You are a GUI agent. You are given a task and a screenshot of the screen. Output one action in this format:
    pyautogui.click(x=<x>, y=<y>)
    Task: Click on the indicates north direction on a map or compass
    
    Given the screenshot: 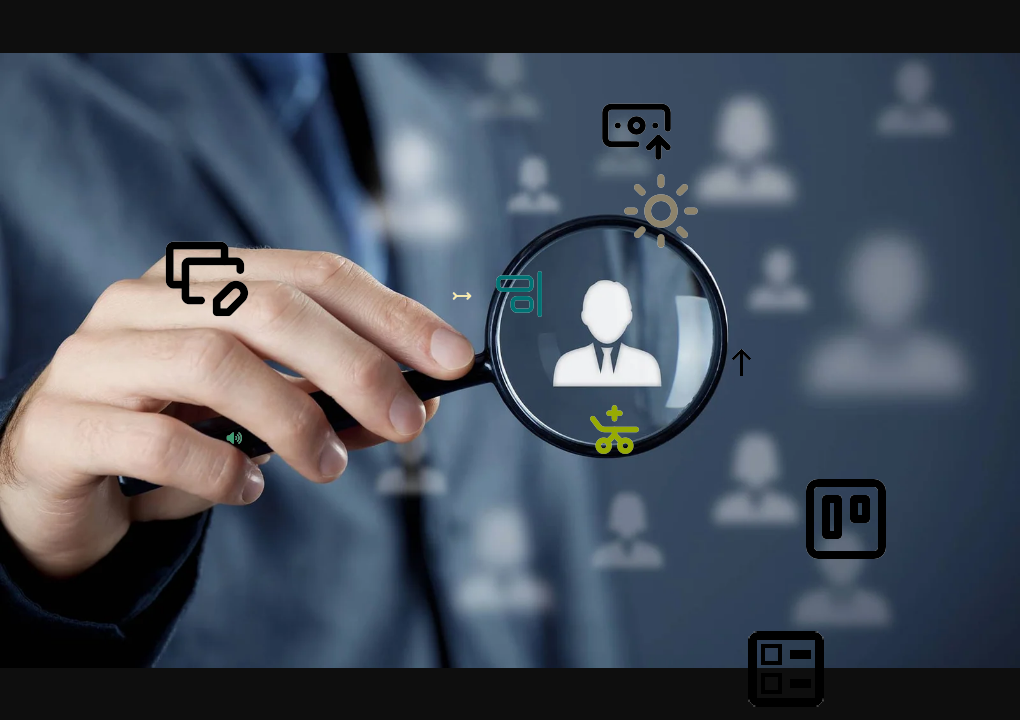 What is the action you would take?
    pyautogui.click(x=741, y=362)
    